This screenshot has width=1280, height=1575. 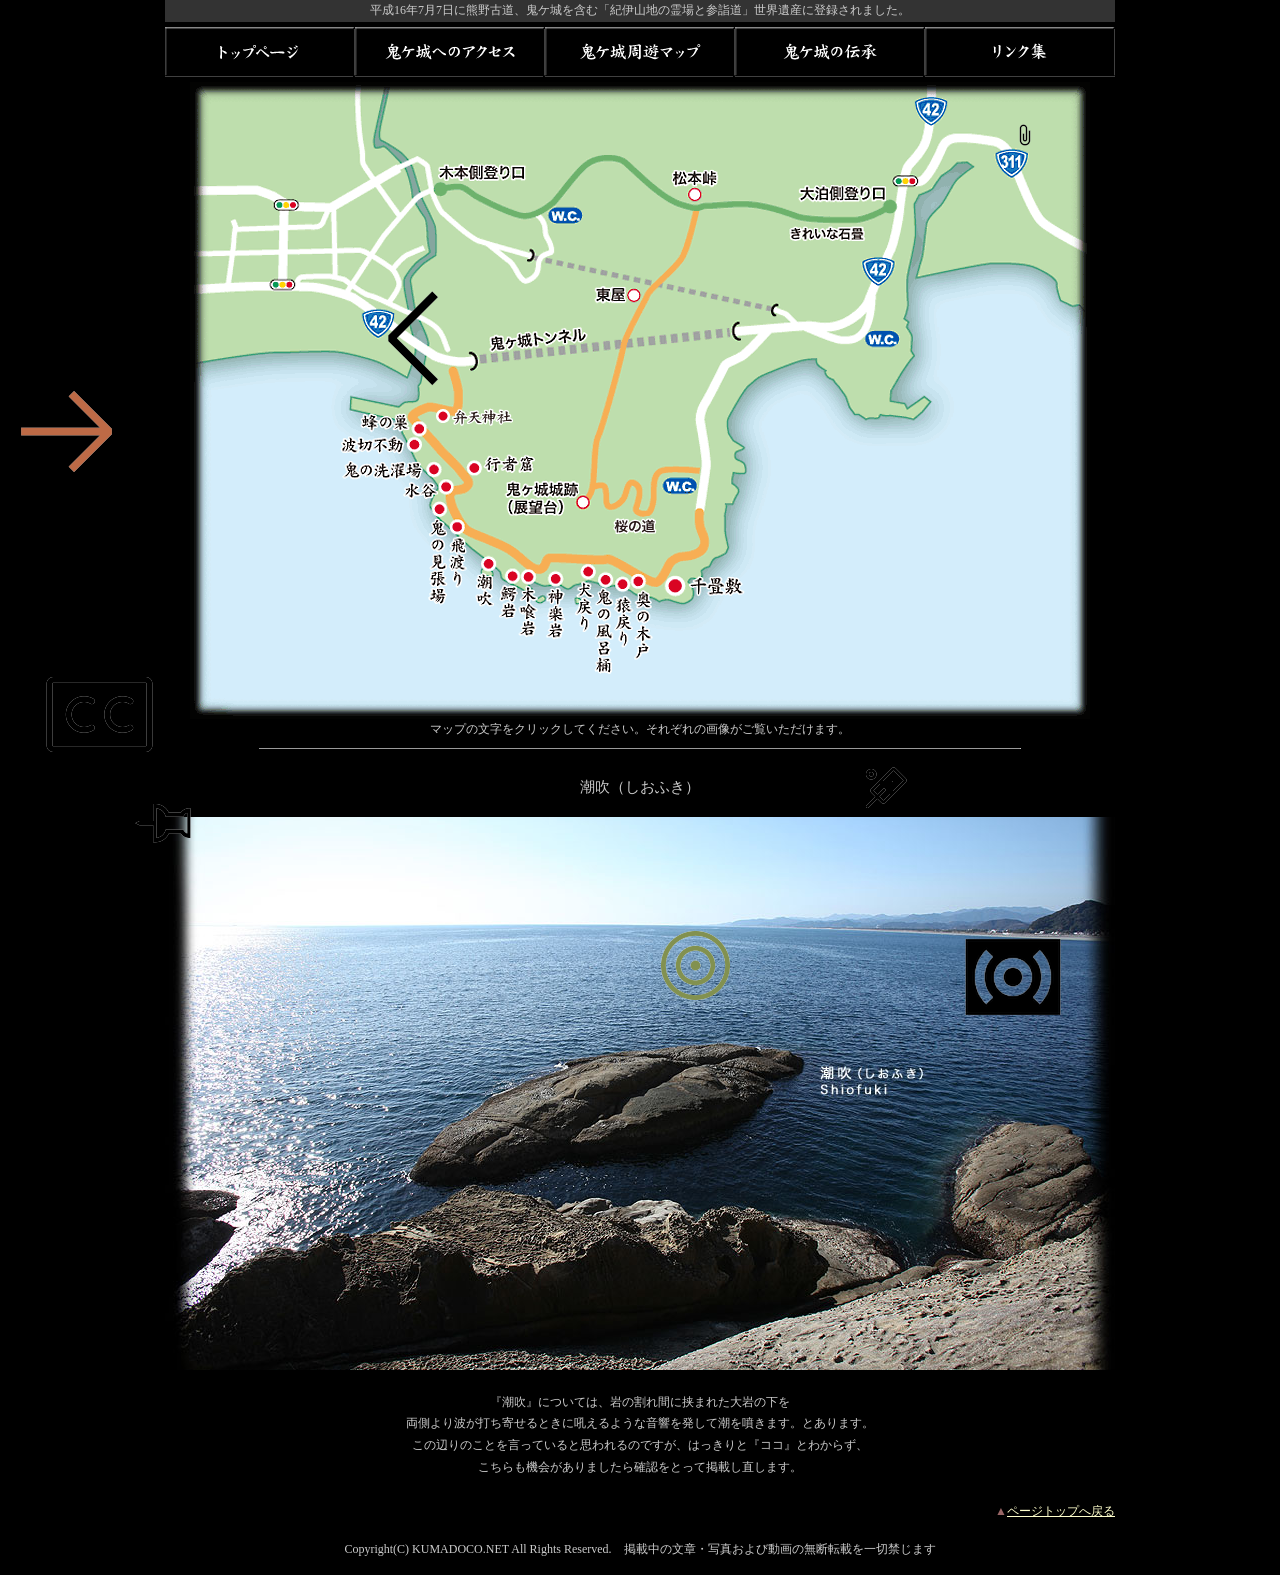 What do you see at coordinates (695, 965) in the screenshot?
I see `set a target or goal` at bounding box center [695, 965].